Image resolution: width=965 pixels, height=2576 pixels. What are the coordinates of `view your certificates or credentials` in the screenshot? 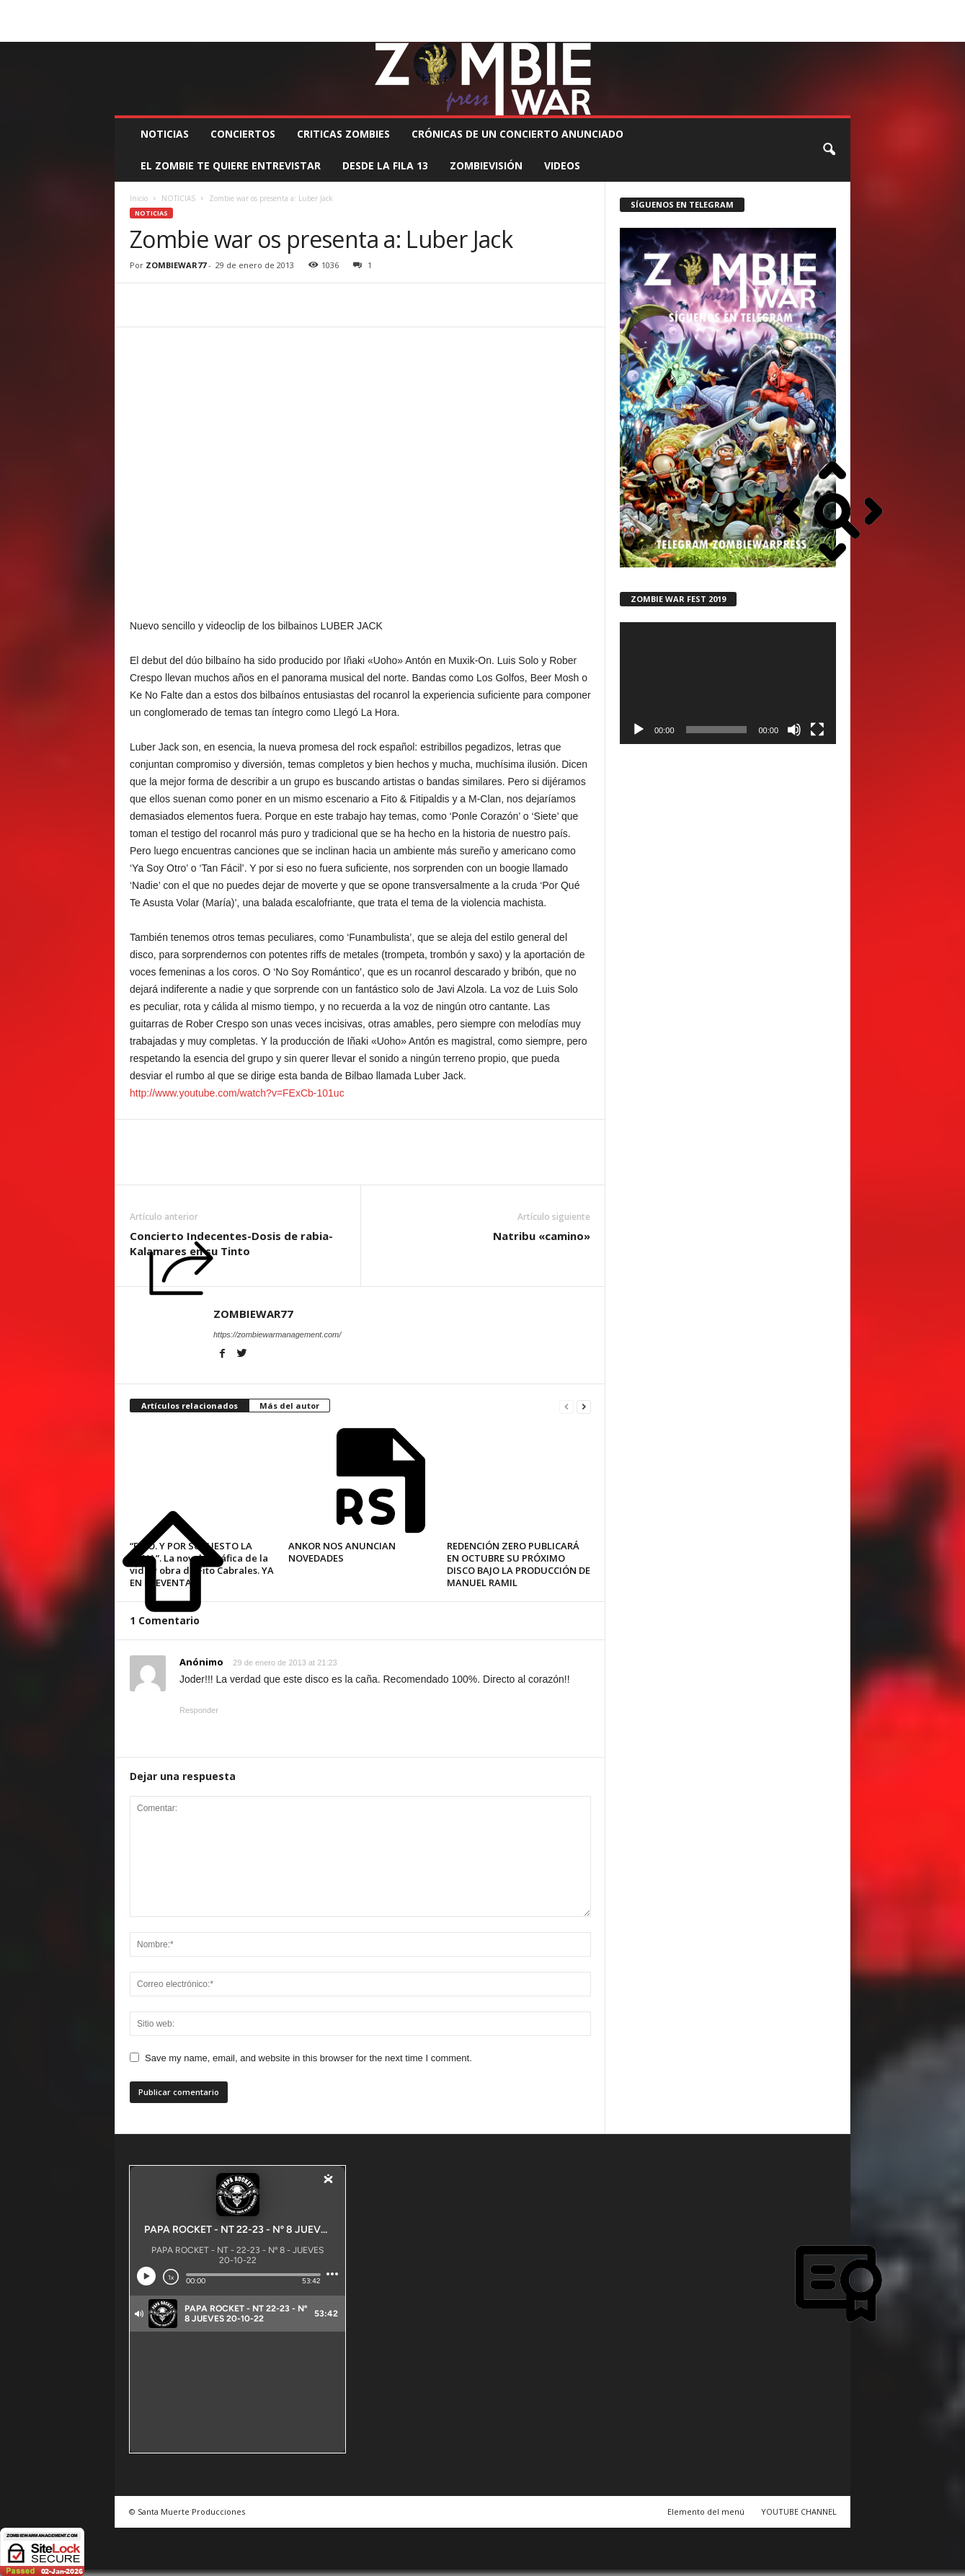 It's located at (835, 2280).